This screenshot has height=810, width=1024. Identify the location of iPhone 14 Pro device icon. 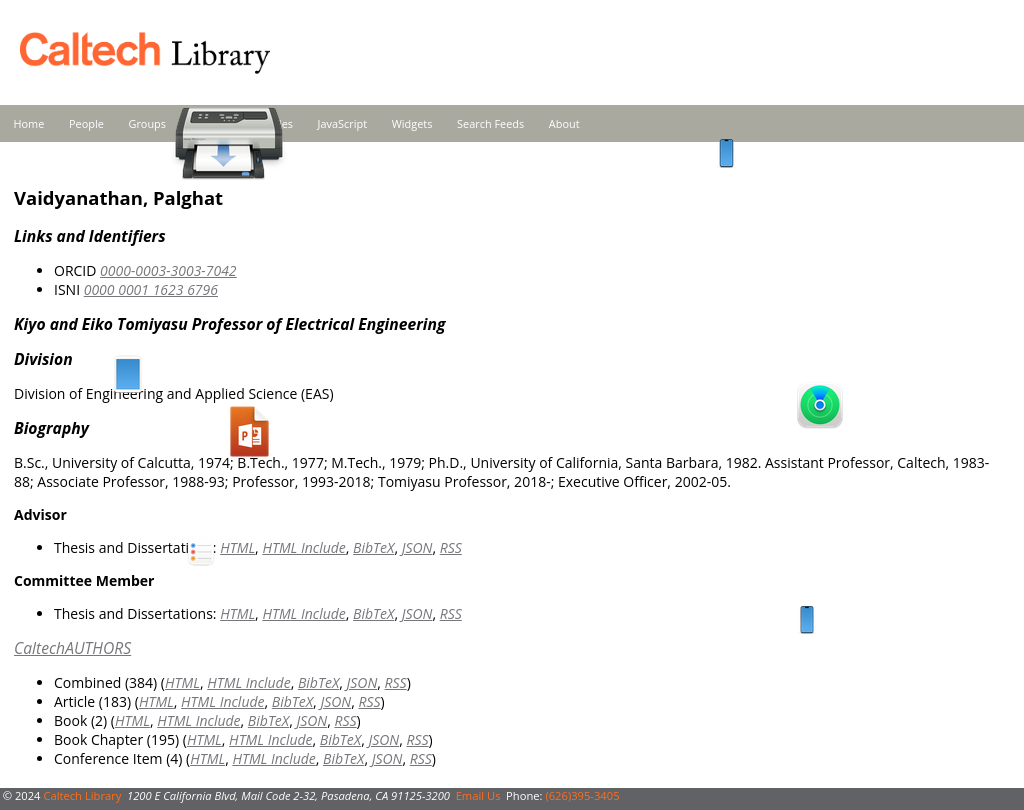
(807, 620).